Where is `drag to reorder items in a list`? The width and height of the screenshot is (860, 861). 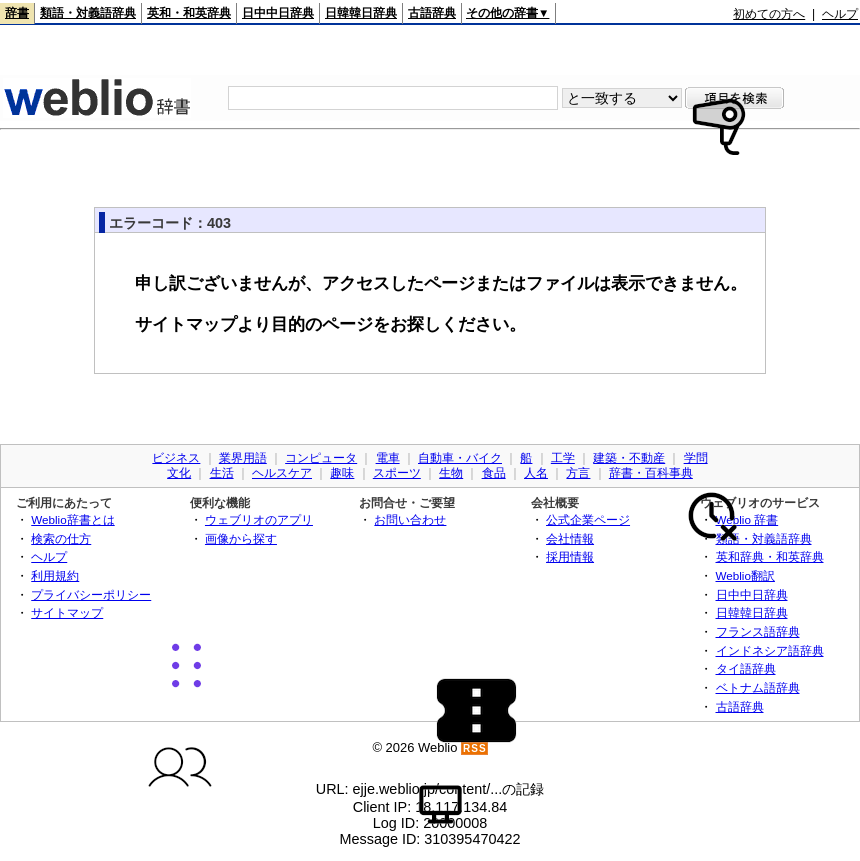 drag to reorder items in a list is located at coordinates (186, 665).